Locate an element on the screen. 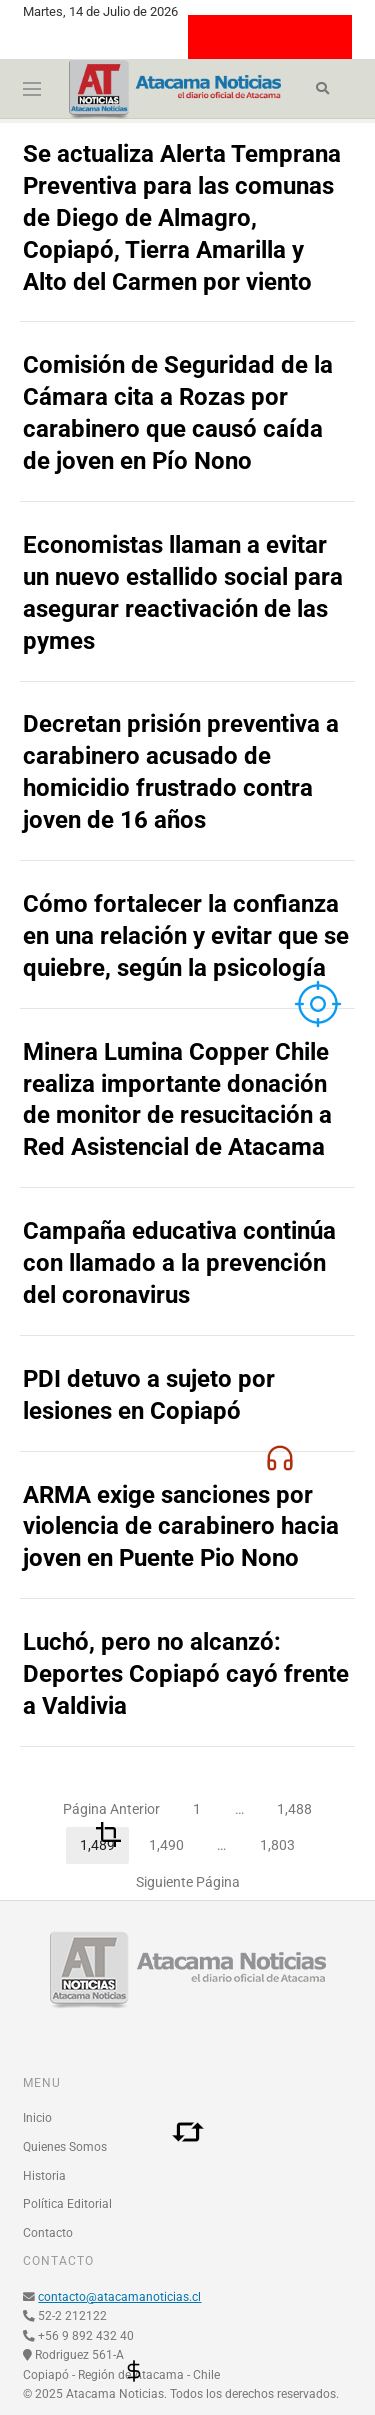  crop an image or photo is located at coordinates (108, 1834).